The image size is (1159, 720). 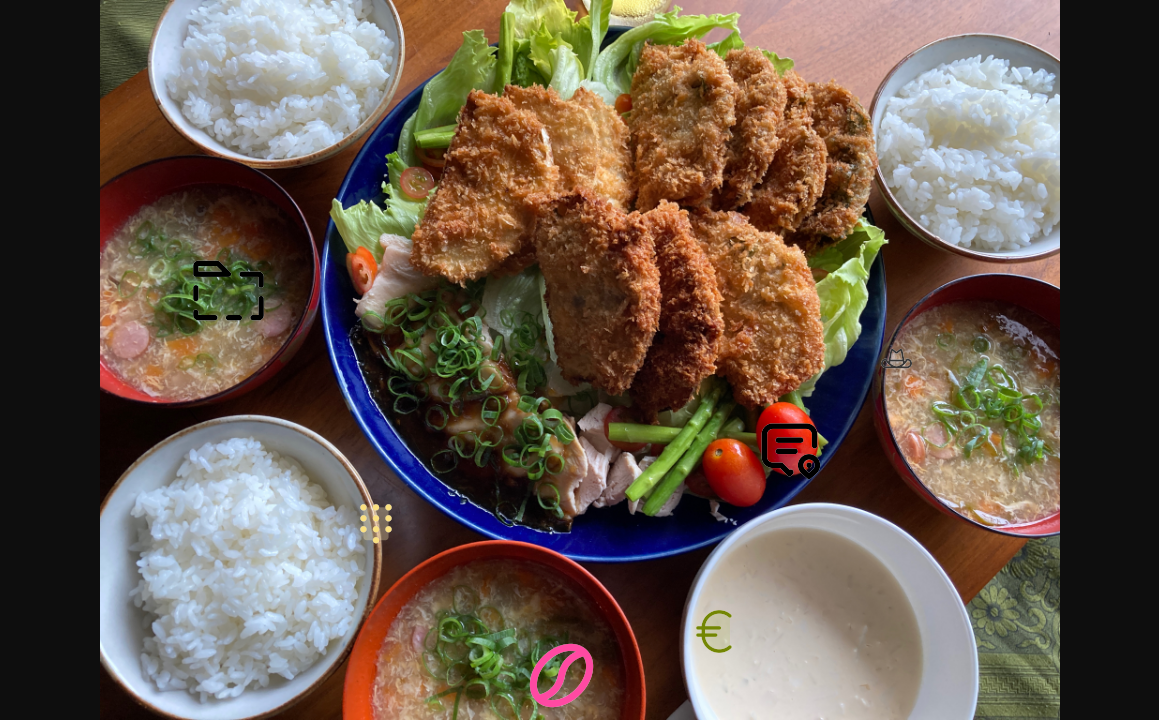 What do you see at coordinates (717, 631) in the screenshot?
I see `view euro currency or pricing` at bounding box center [717, 631].